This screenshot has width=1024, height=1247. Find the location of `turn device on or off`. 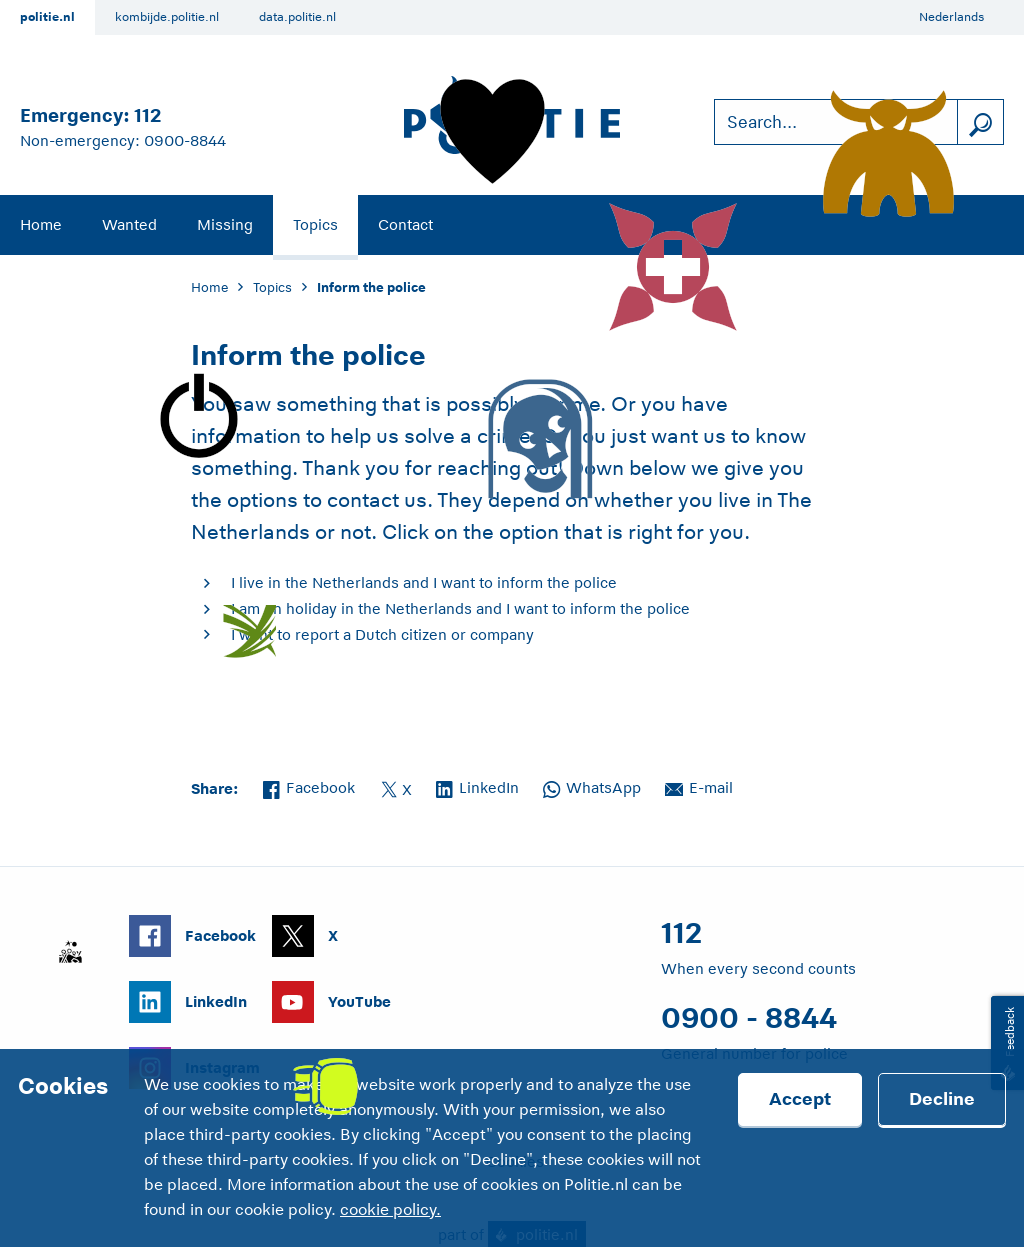

turn device on or off is located at coordinates (199, 415).